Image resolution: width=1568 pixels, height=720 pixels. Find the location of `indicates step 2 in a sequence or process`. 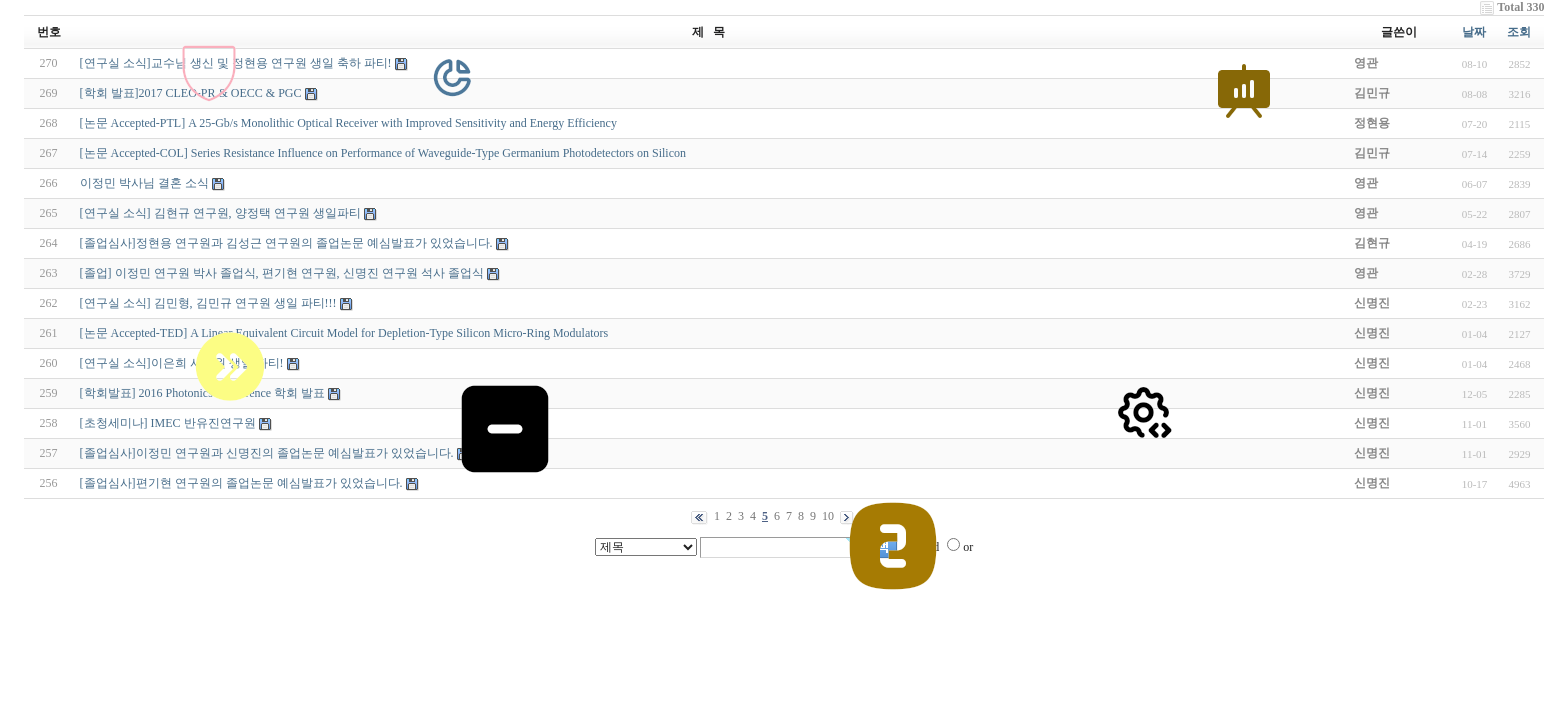

indicates step 2 in a sequence or process is located at coordinates (893, 546).